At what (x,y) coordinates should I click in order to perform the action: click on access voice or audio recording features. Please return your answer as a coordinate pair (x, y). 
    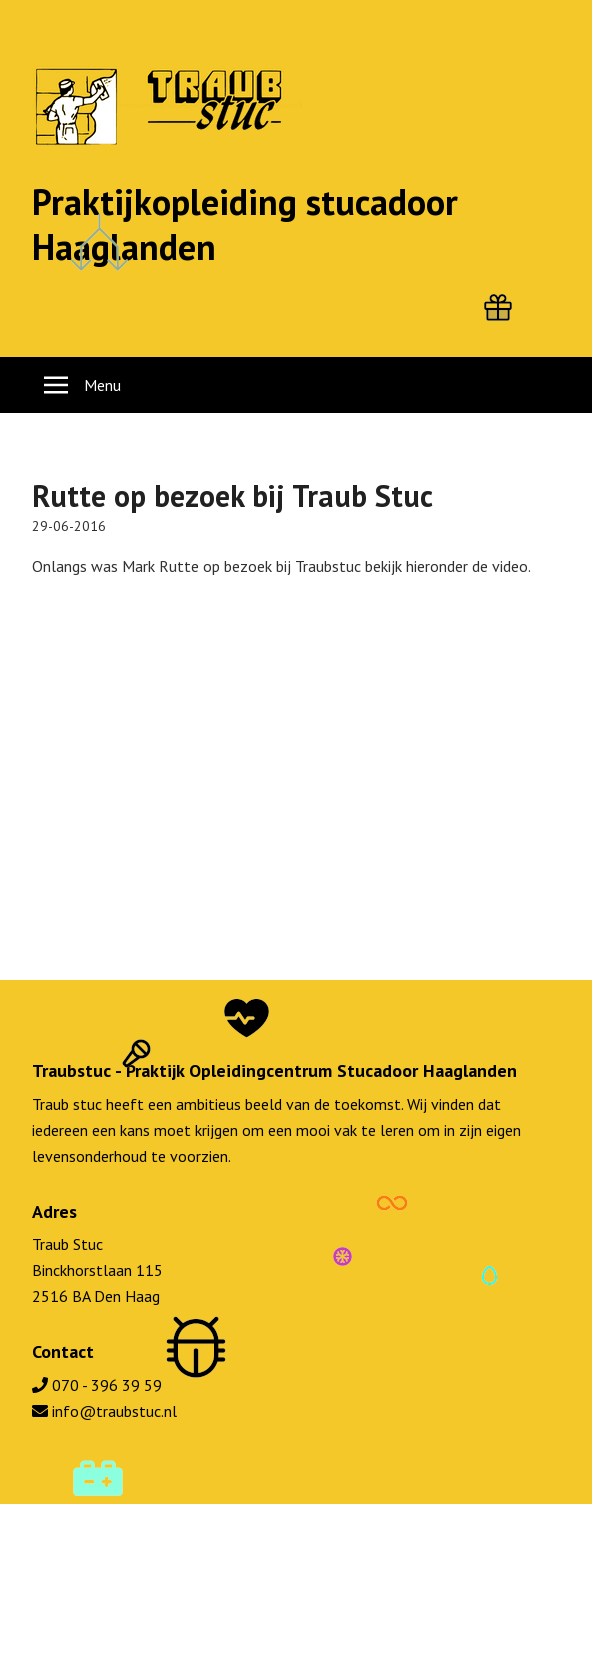
    Looking at the image, I should click on (136, 1054).